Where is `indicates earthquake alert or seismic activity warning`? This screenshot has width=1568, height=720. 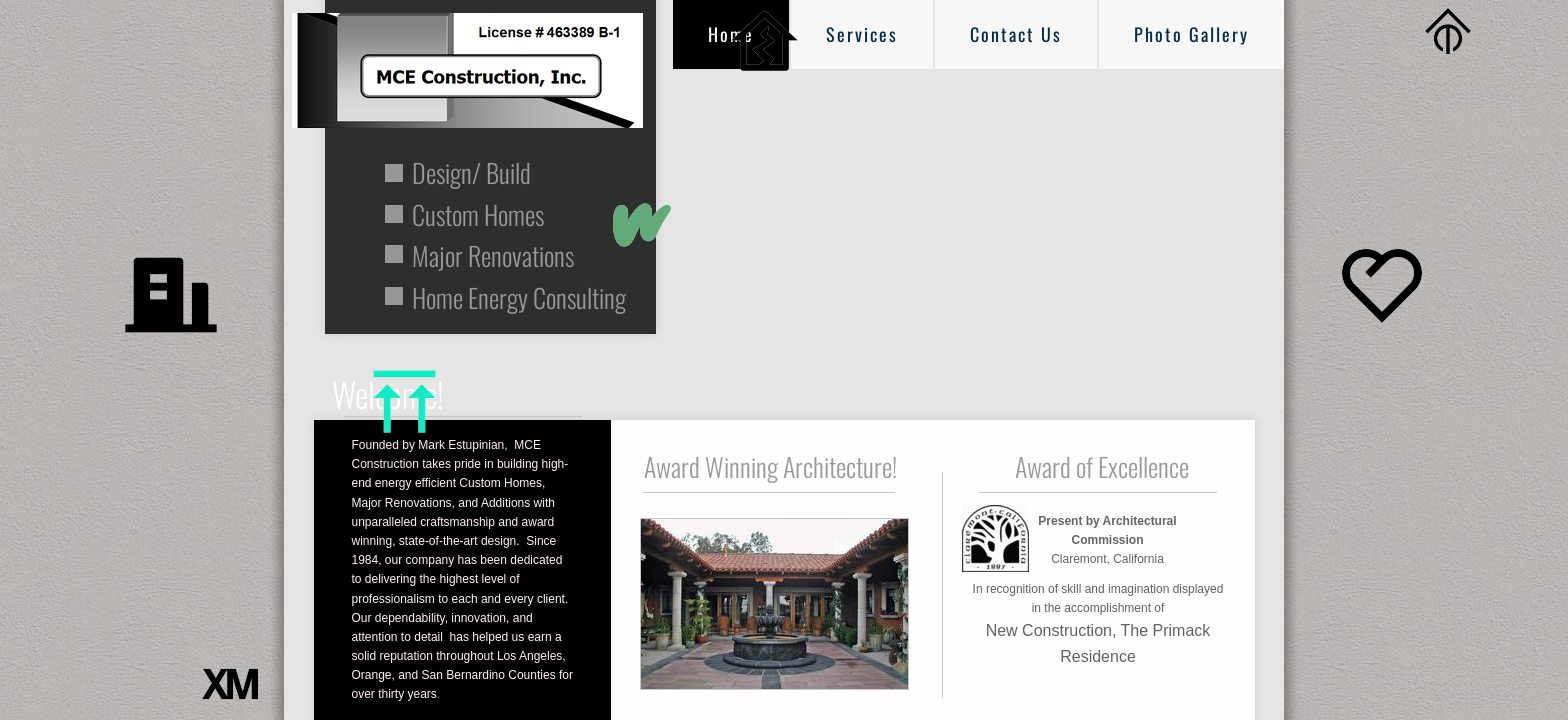
indicates earthquake alert or seismic activity warning is located at coordinates (764, 43).